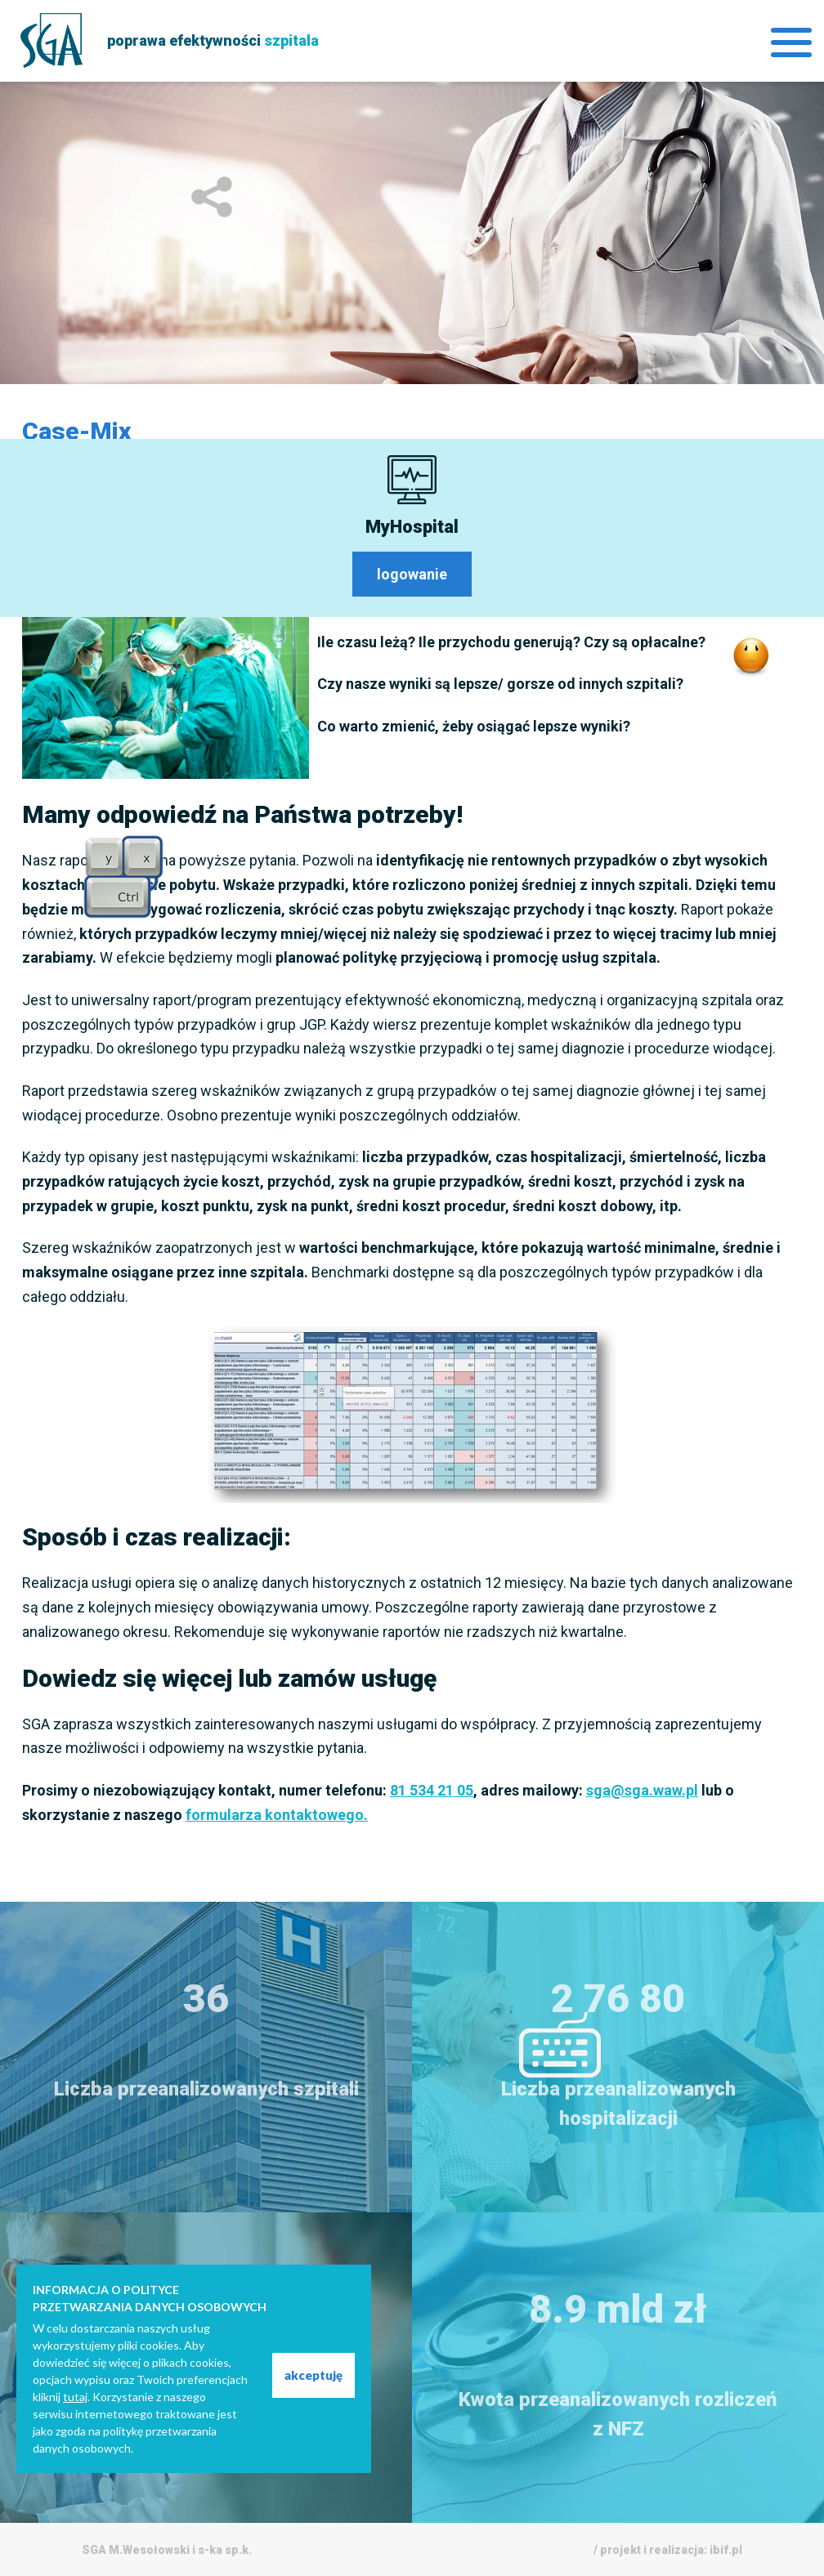  I want to click on configure keyboard shortcuts in system preferences, so click(123, 879).